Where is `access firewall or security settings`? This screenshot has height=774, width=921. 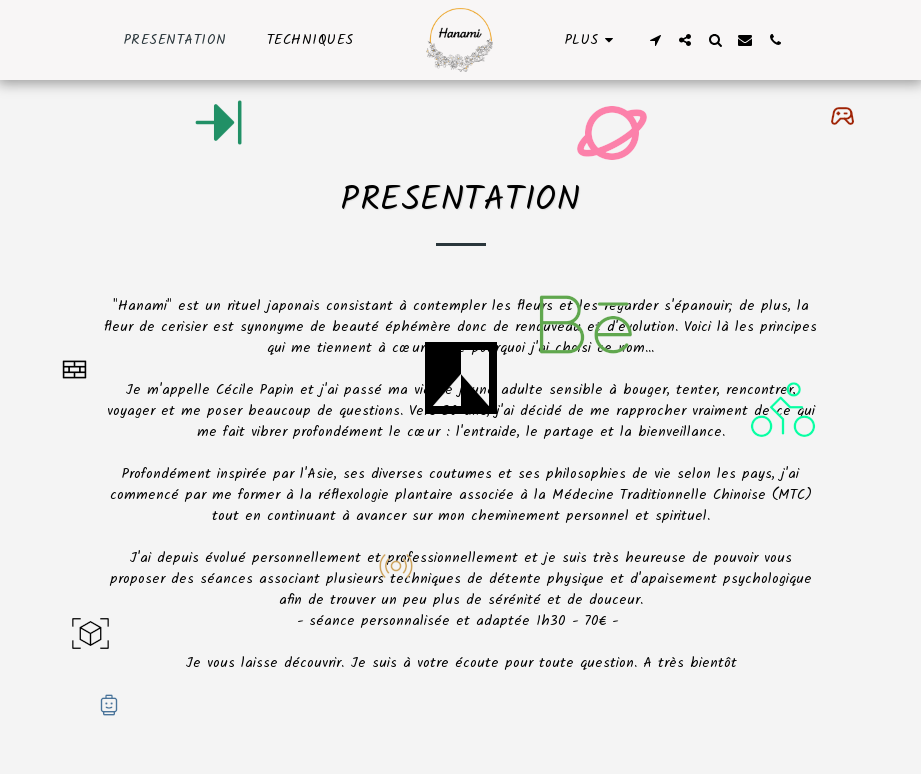 access firewall or security settings is located at coordinates (74, 369).